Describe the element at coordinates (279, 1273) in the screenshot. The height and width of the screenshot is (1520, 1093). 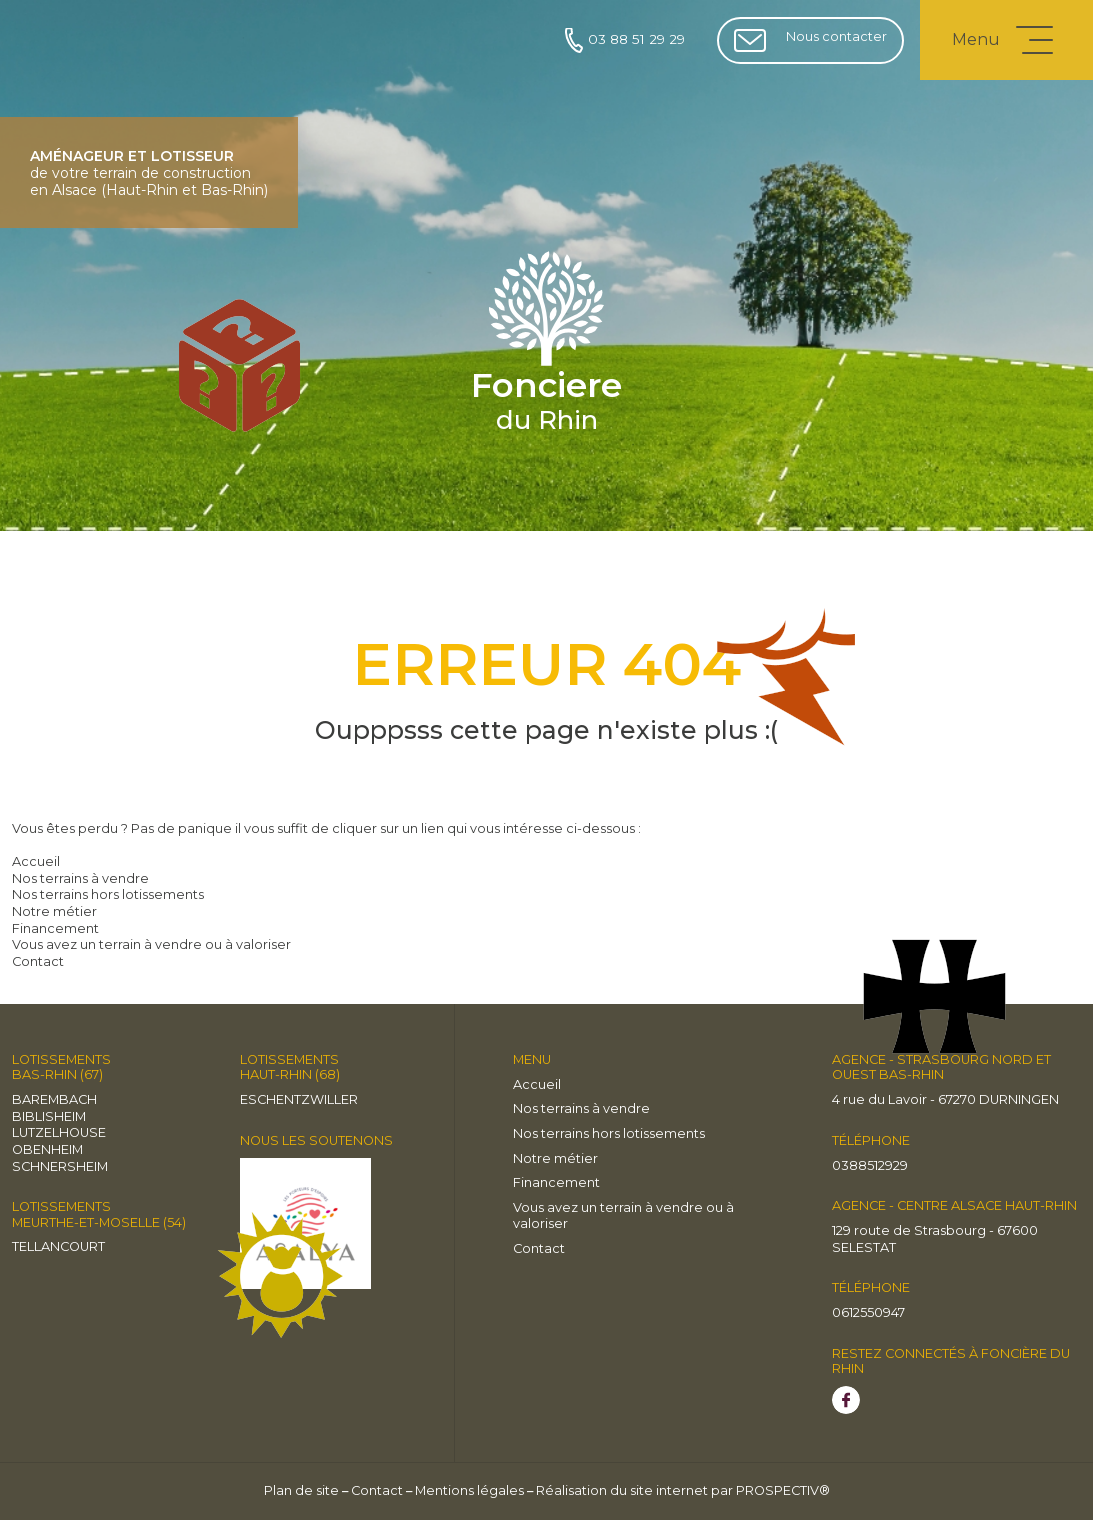
I see `view your in-game currency or coins` at that location.